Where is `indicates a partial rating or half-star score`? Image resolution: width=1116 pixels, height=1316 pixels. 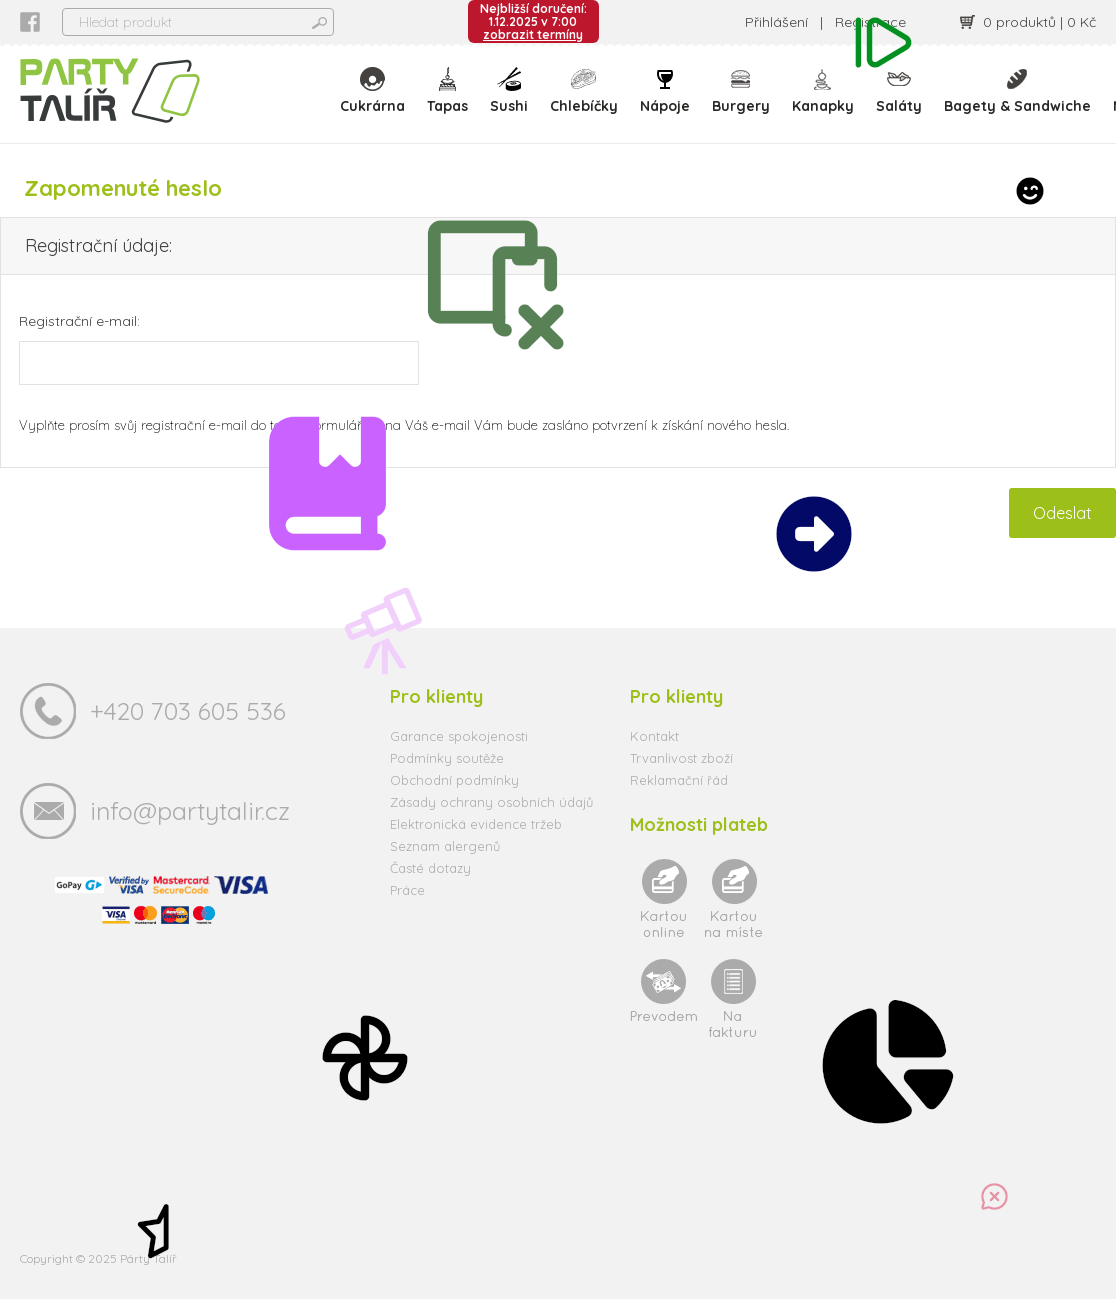 indicates a partial rating or half-star score is located at coordinates (167, 1233).